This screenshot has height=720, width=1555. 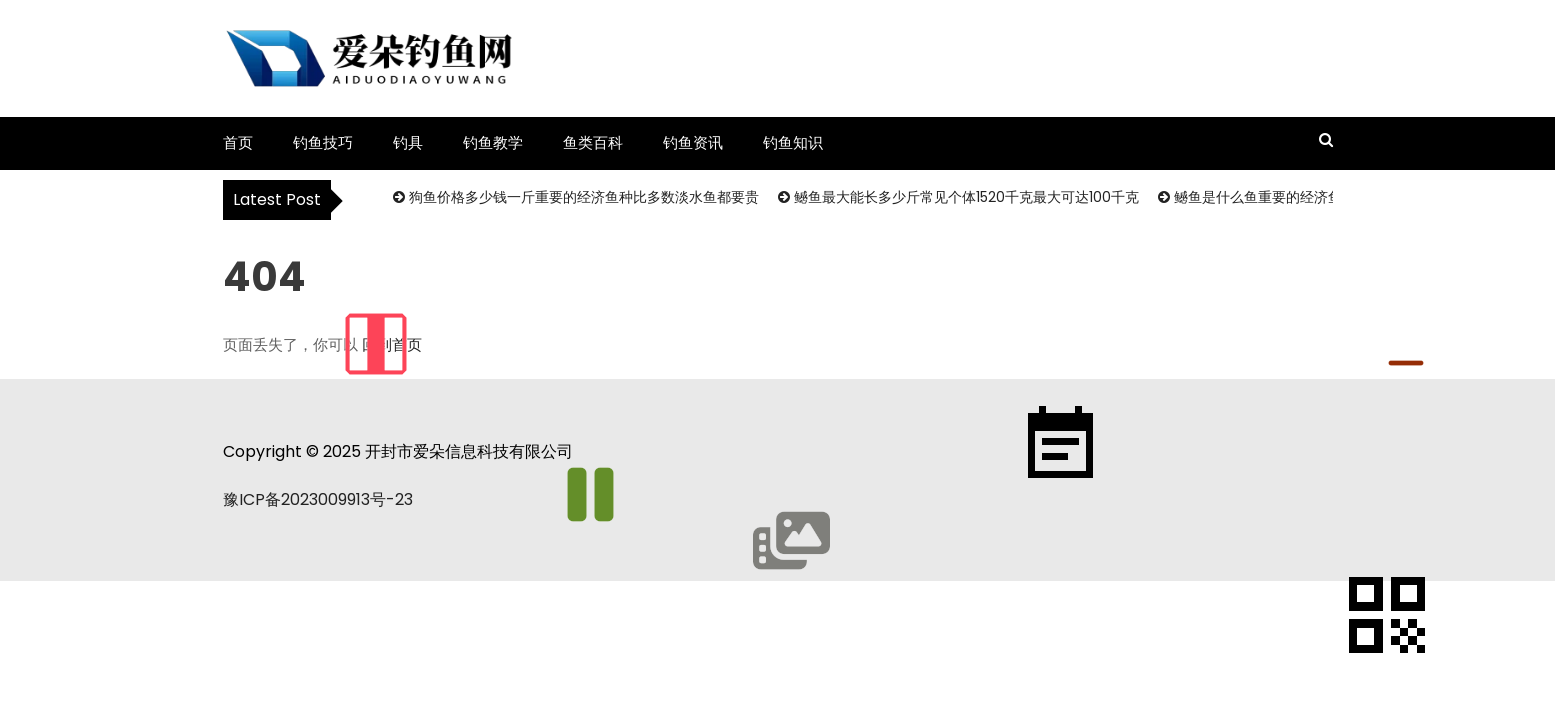 I want to click on pause media playback, so click(x=590, y=494).